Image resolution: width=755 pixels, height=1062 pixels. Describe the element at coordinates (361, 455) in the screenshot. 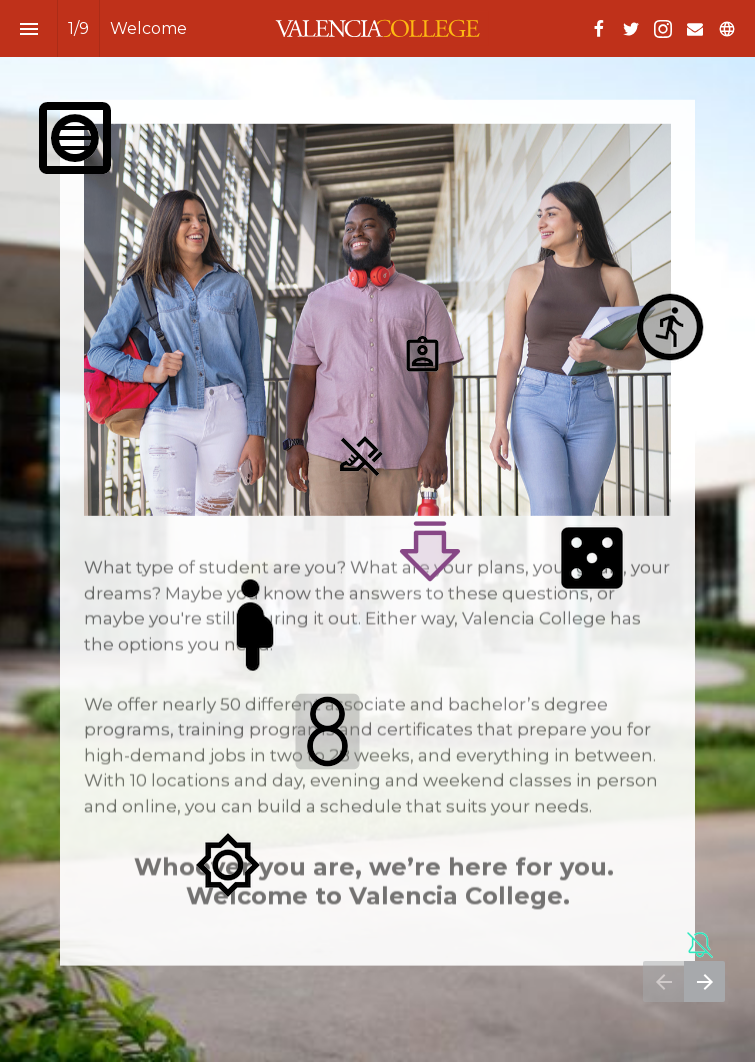

I see `do not step on this surface` at that location.